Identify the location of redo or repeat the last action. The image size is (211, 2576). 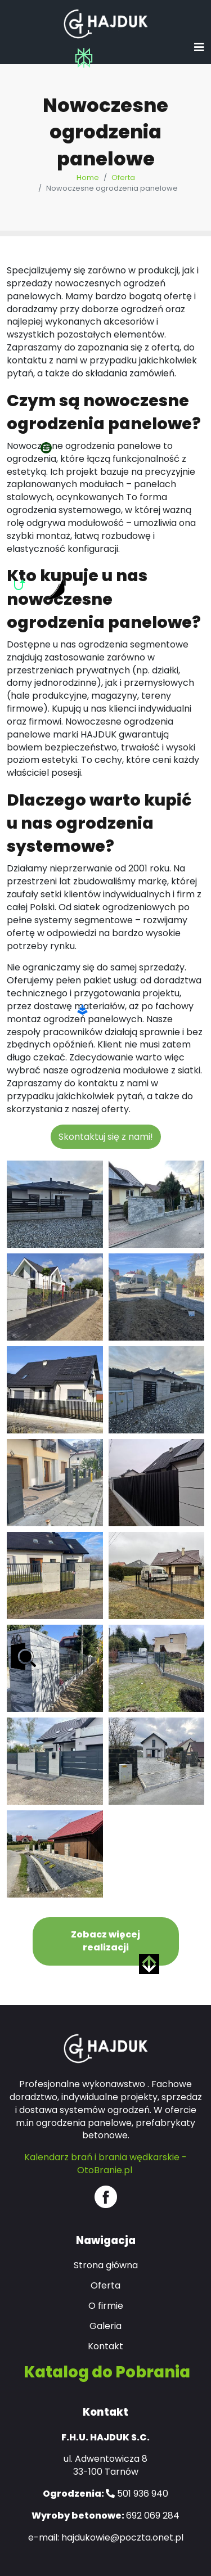
(19, 585).